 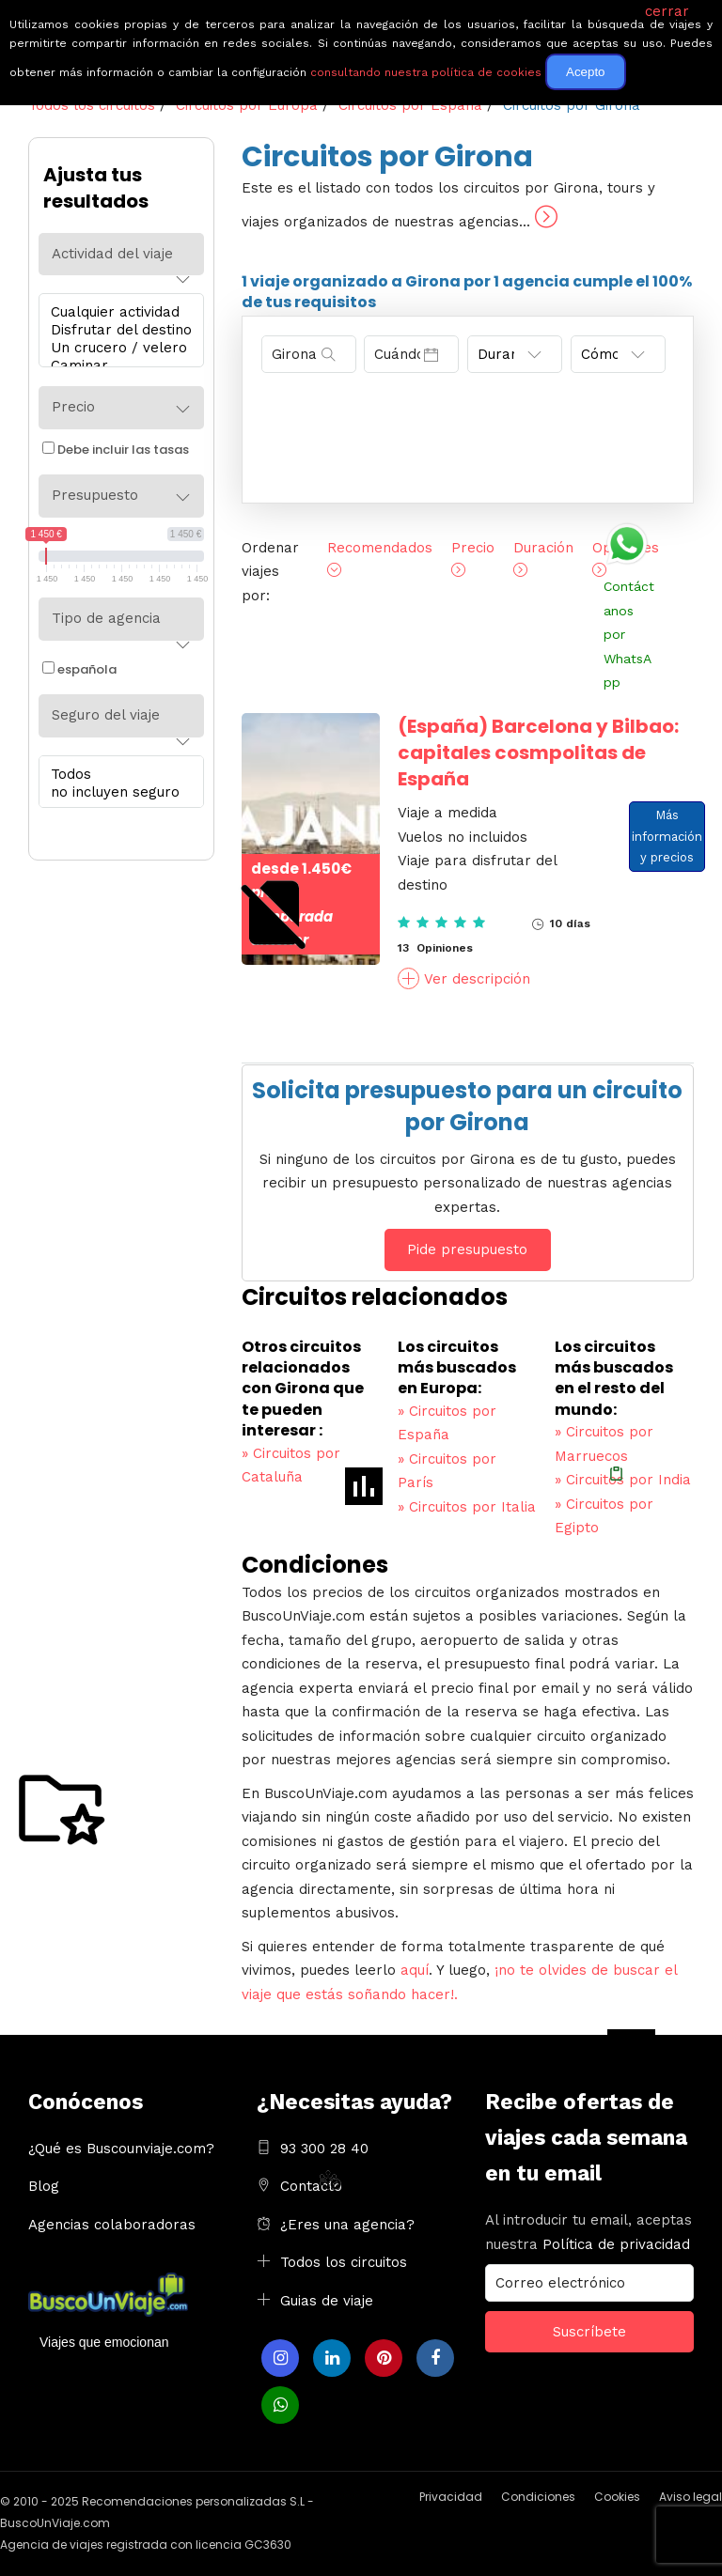 I want to click on access AI-powered network automation, so click(x=330, y=2180).